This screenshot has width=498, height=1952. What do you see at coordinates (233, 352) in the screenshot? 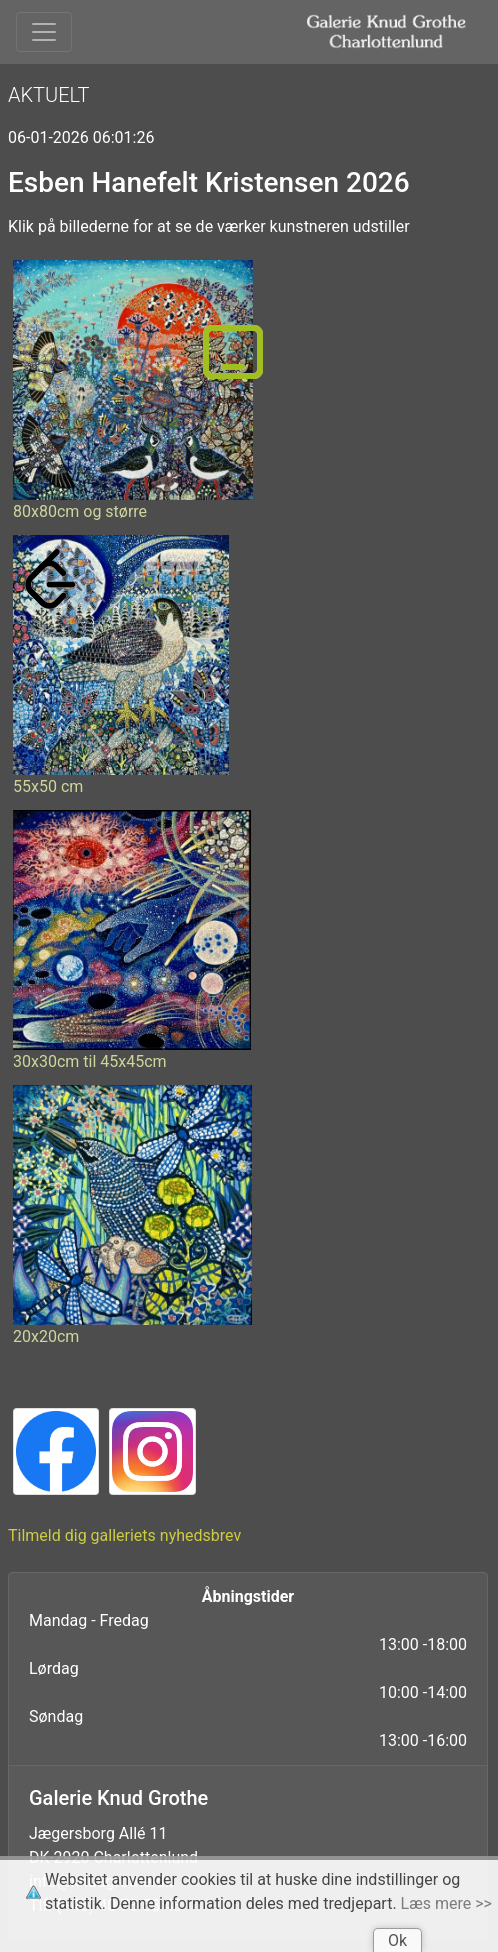
I see `switch to landscape mode` at bounding box center [233, 352].